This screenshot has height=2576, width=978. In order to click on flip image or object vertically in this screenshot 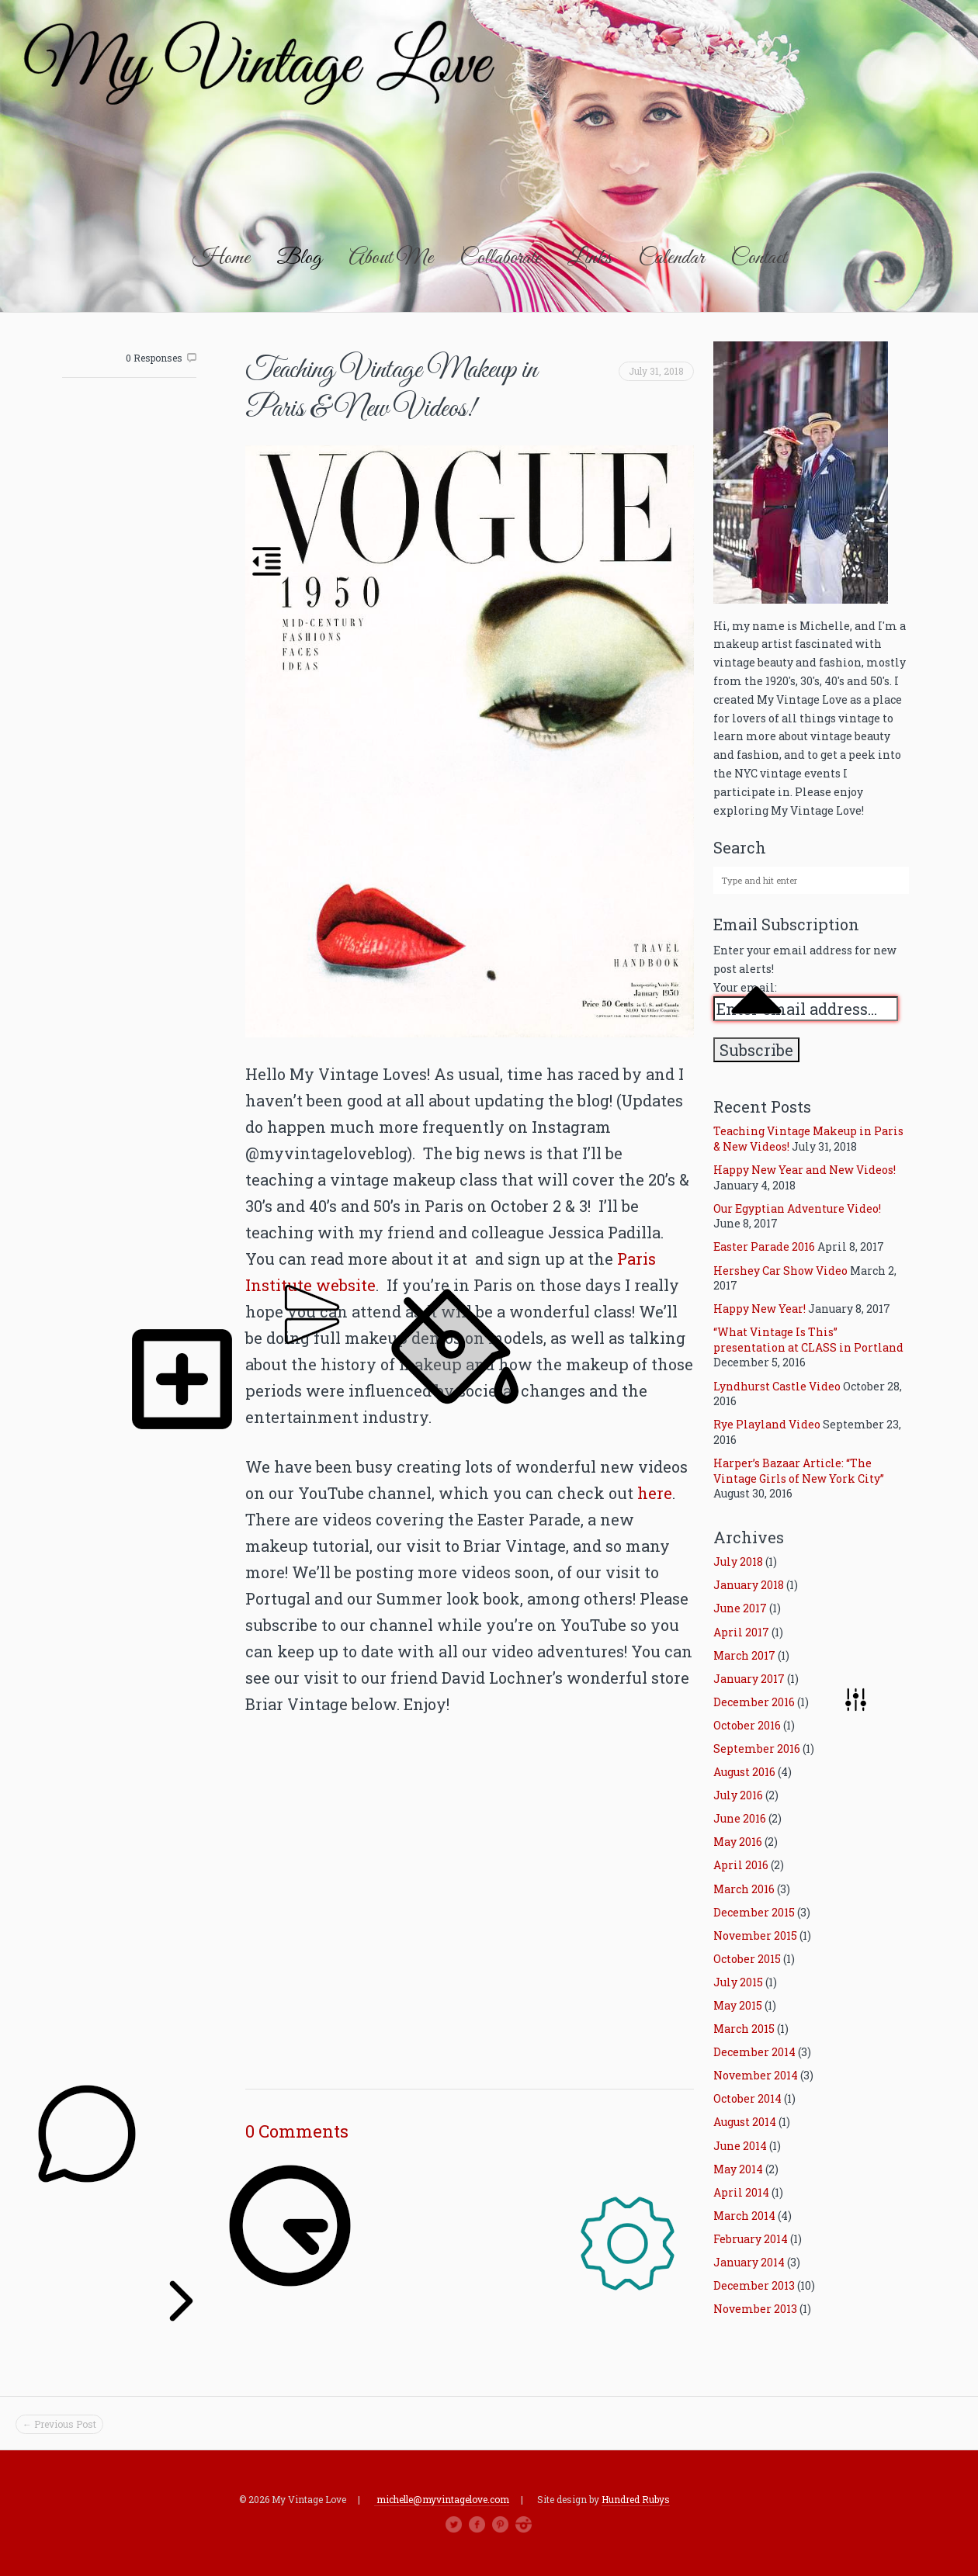, I will do `click(310, 1314)`.